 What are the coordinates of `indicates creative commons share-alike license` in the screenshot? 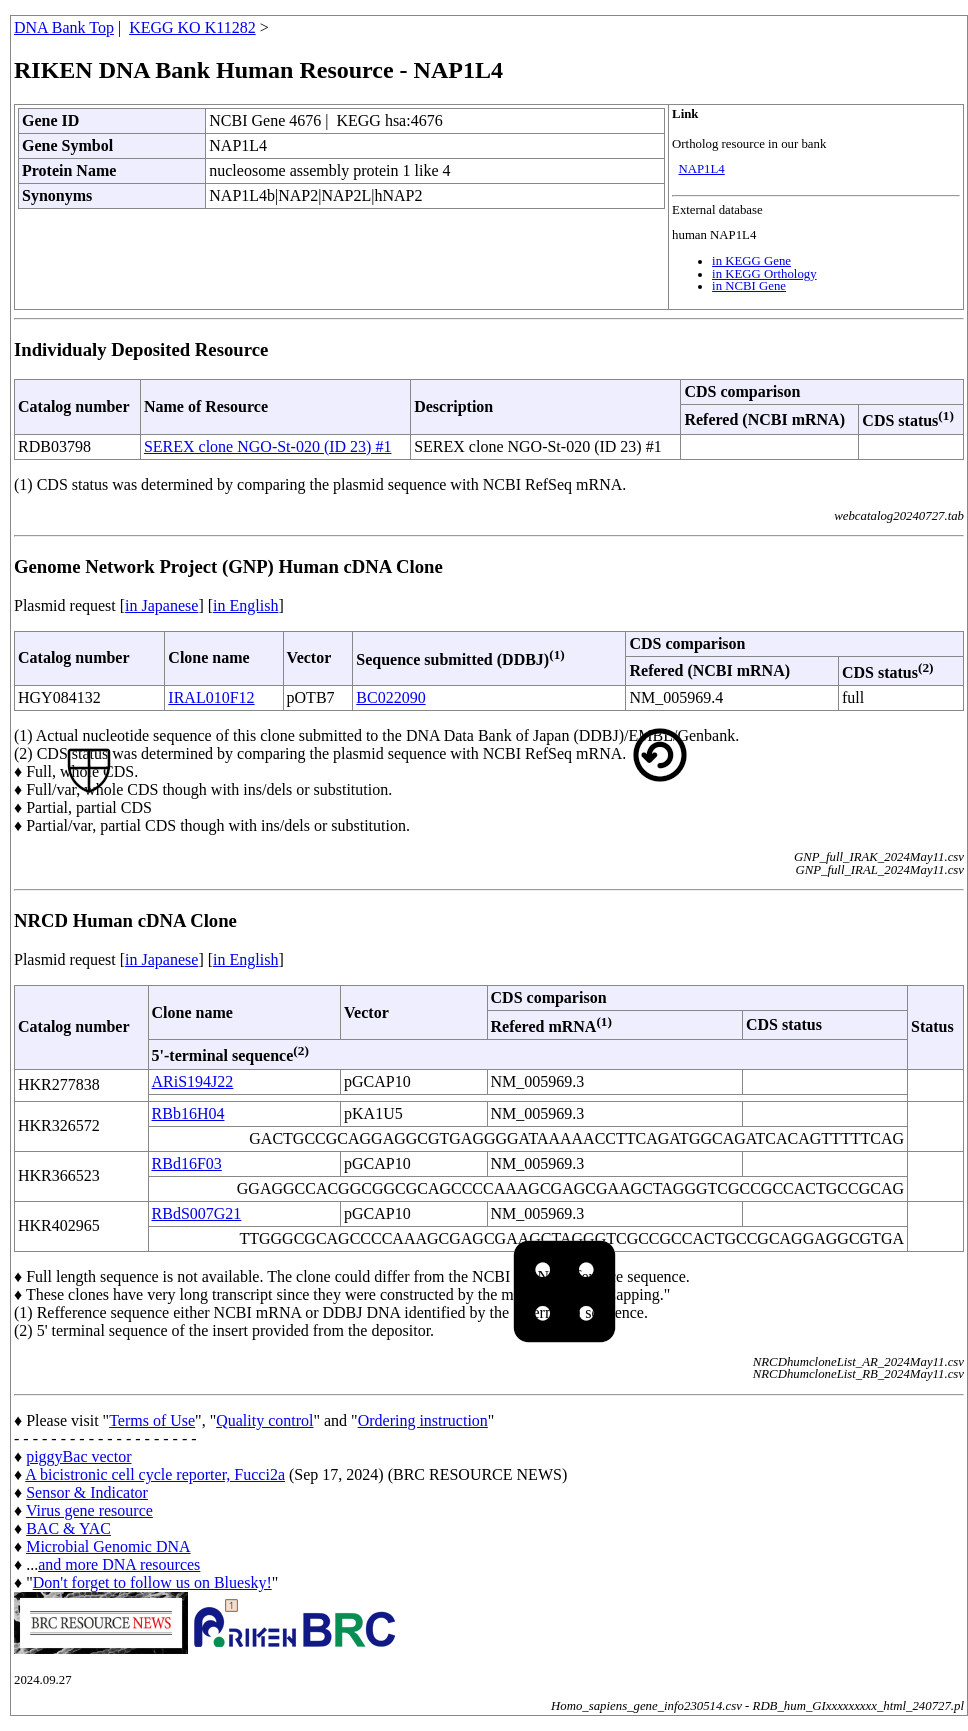 It's located at (660, 755).